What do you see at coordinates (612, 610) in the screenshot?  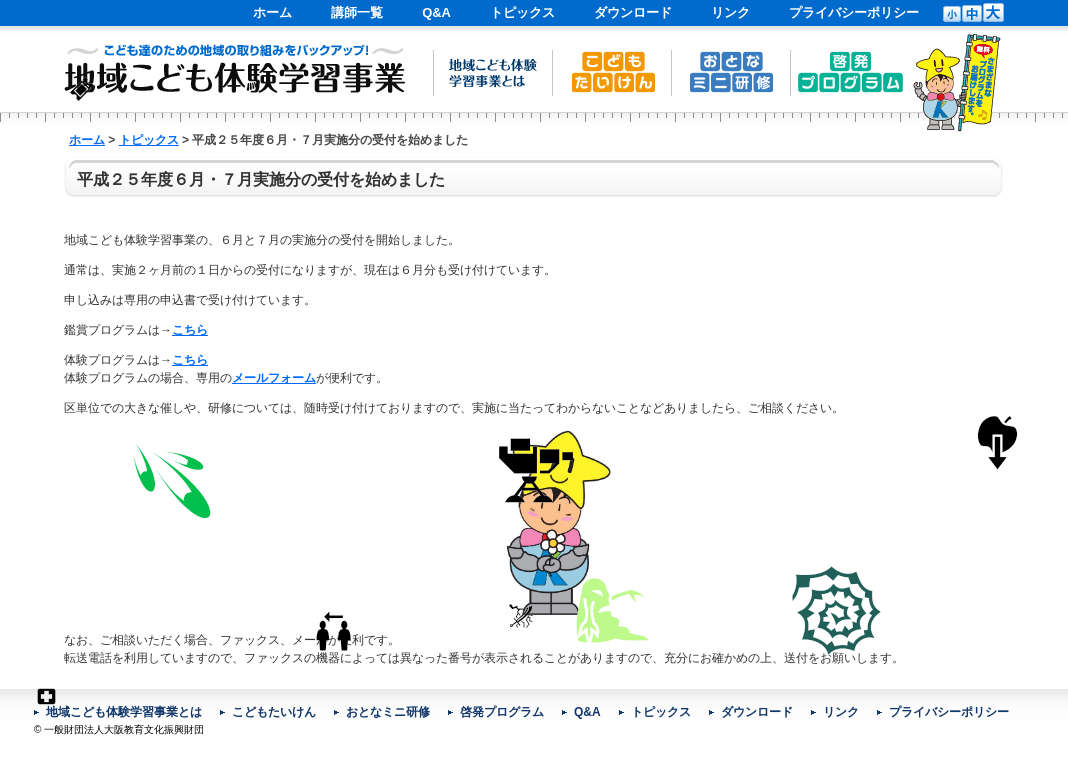 I see `slug creature enemy in a game interface` at bounding box center [612, 610].